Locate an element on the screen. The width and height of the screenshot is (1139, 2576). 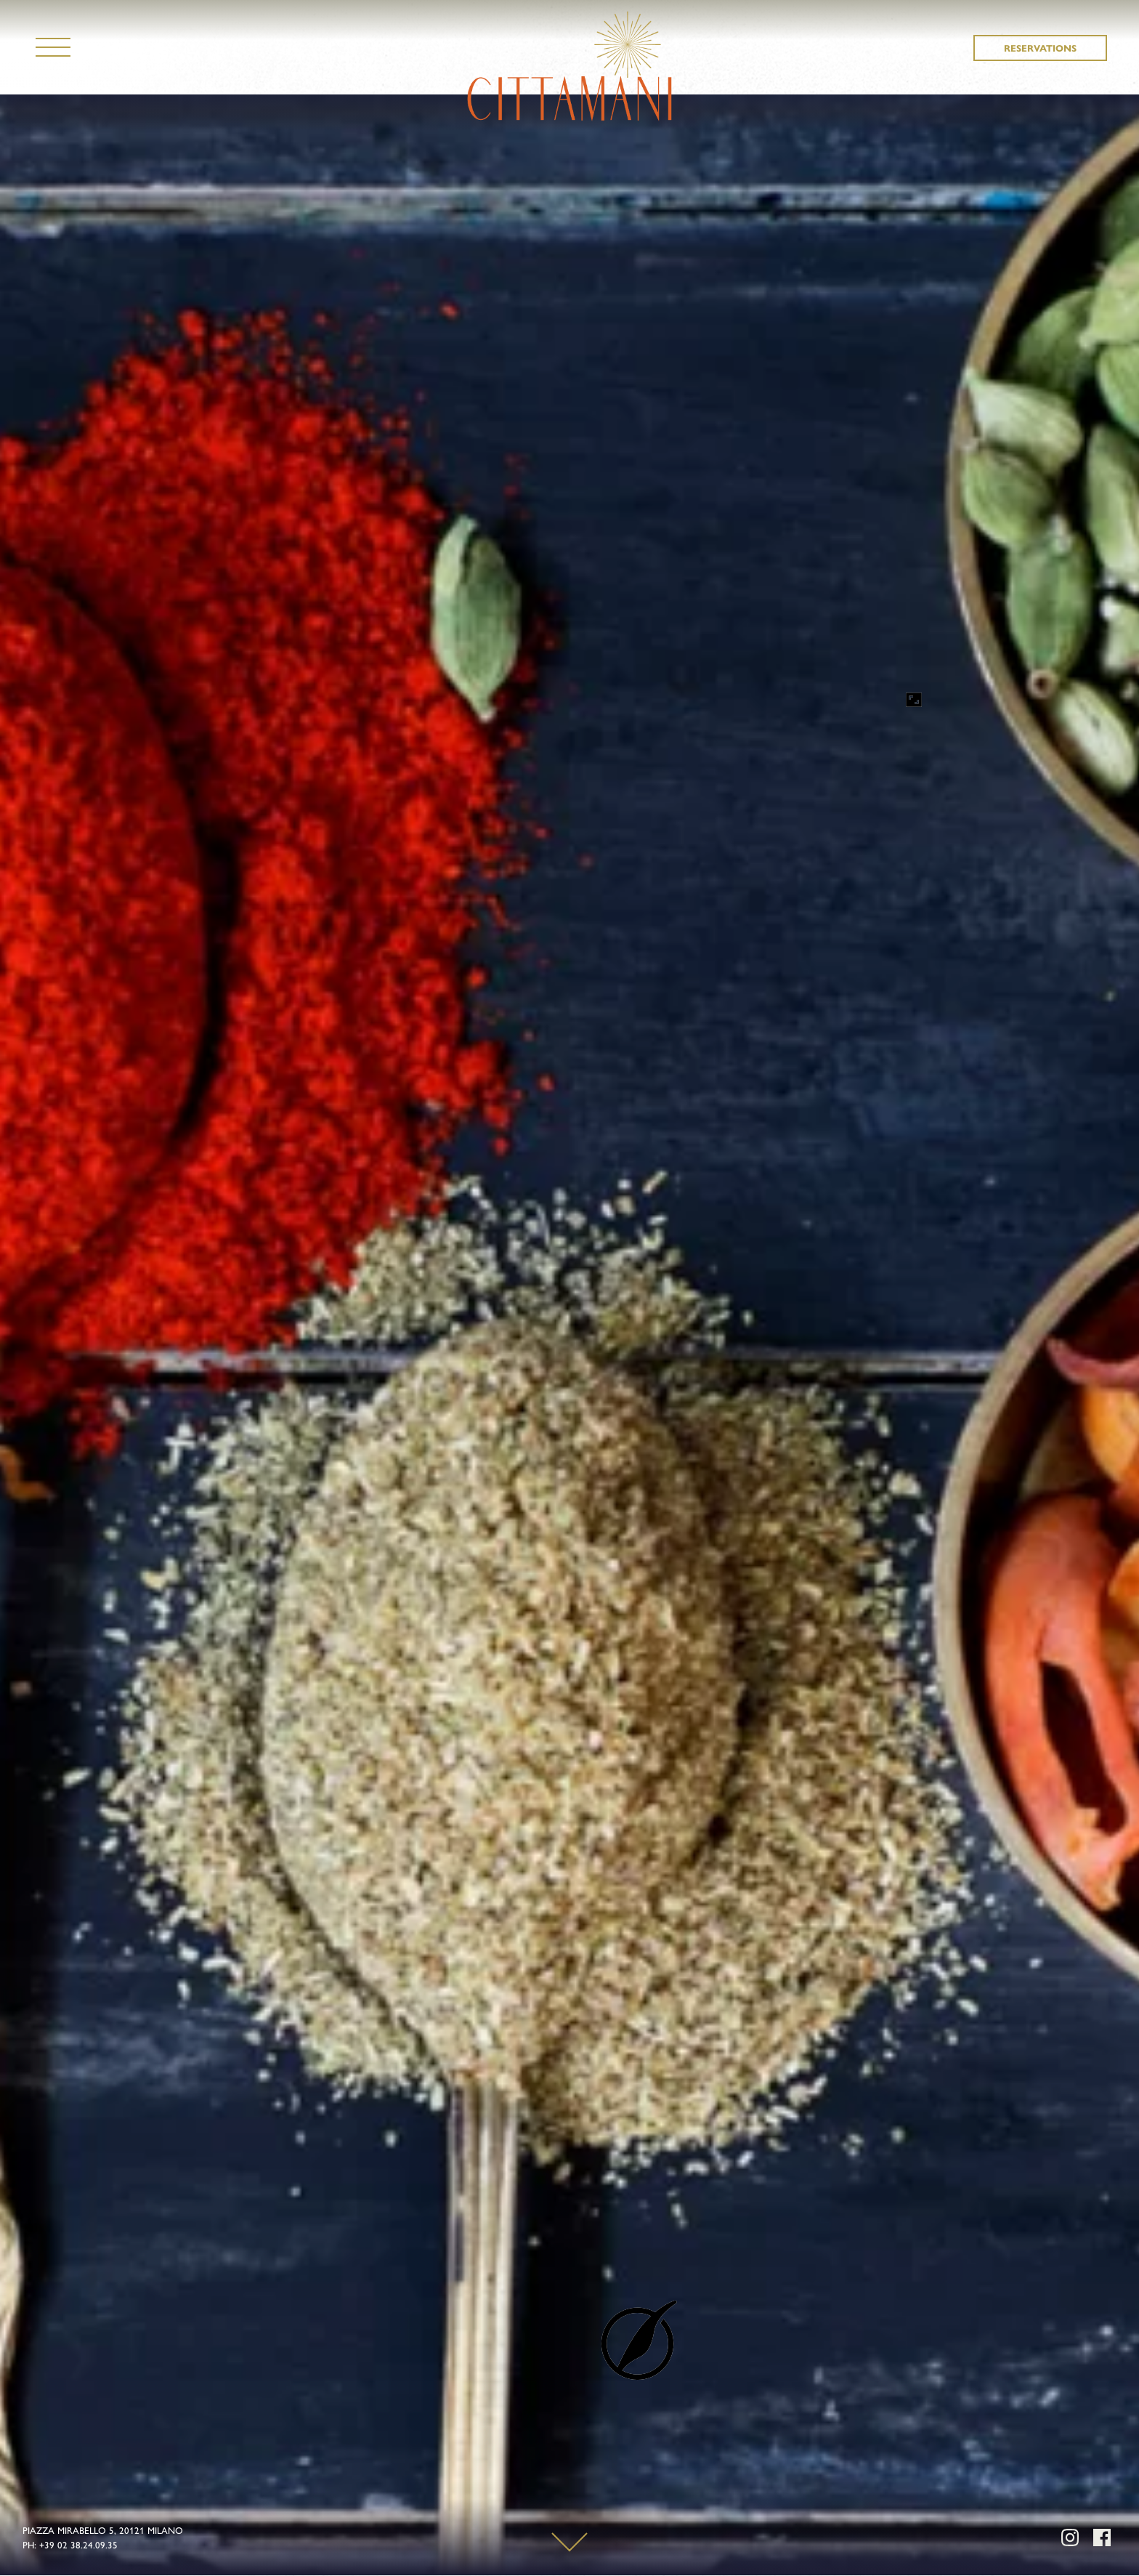
pied piper company logo is located at coordinates (637, 2341).